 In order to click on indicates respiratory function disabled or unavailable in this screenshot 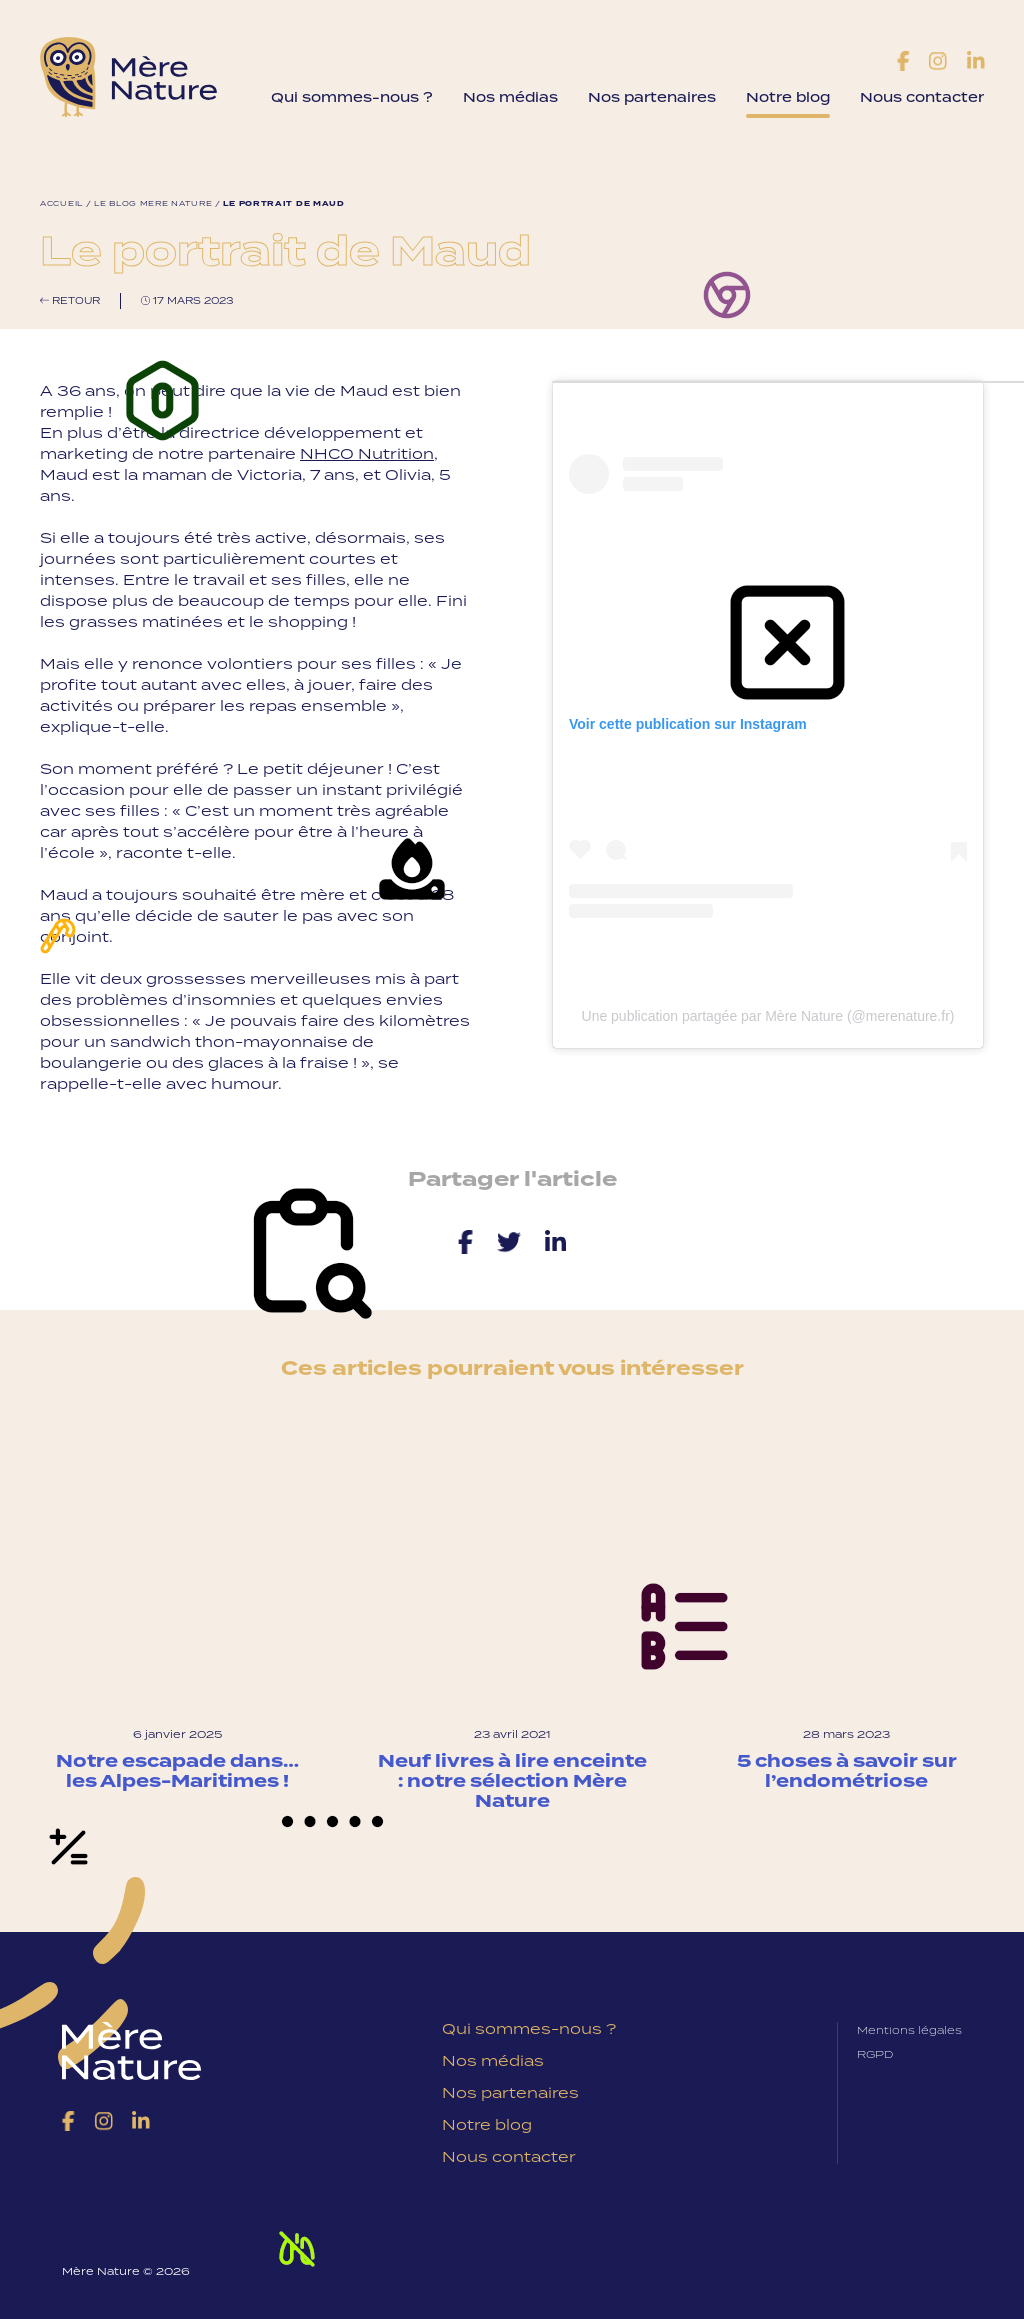, I will do `click(297, 2249)`.